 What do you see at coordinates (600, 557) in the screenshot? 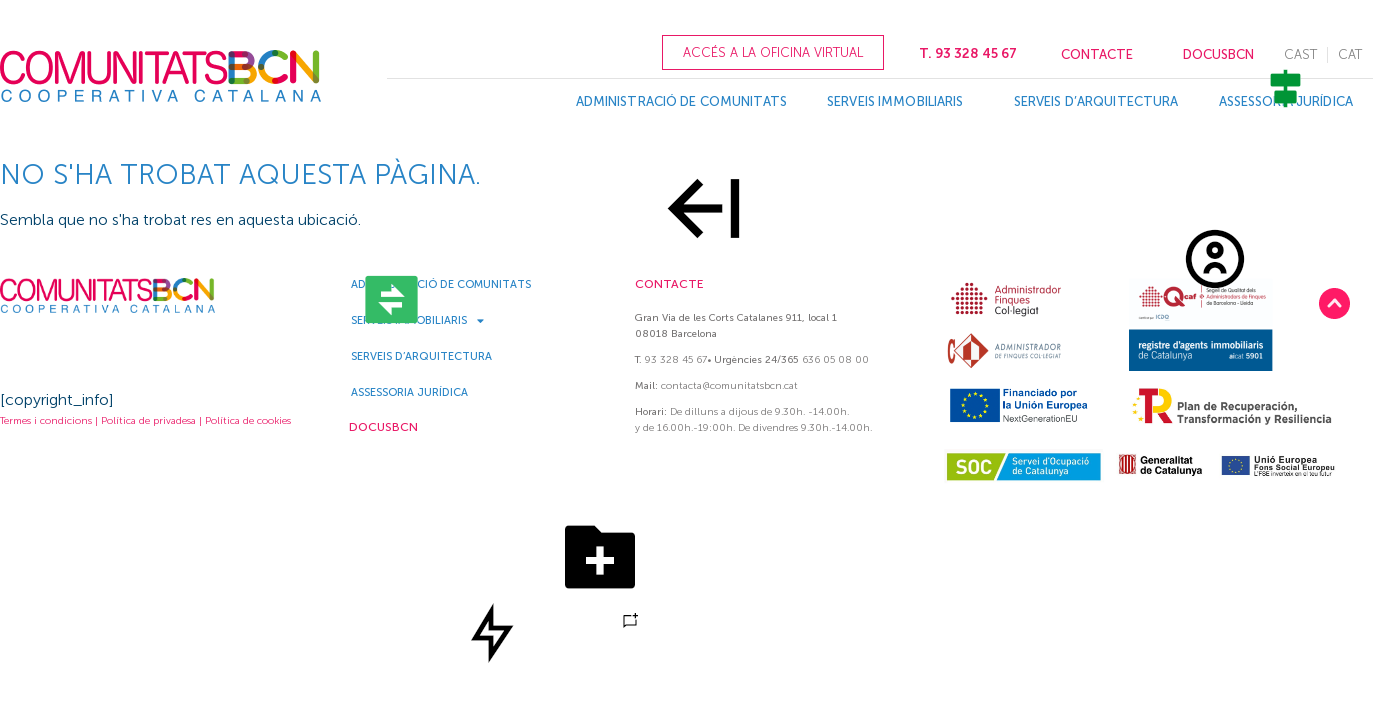
I see `create a new folder` at bounding box center [600, 557].